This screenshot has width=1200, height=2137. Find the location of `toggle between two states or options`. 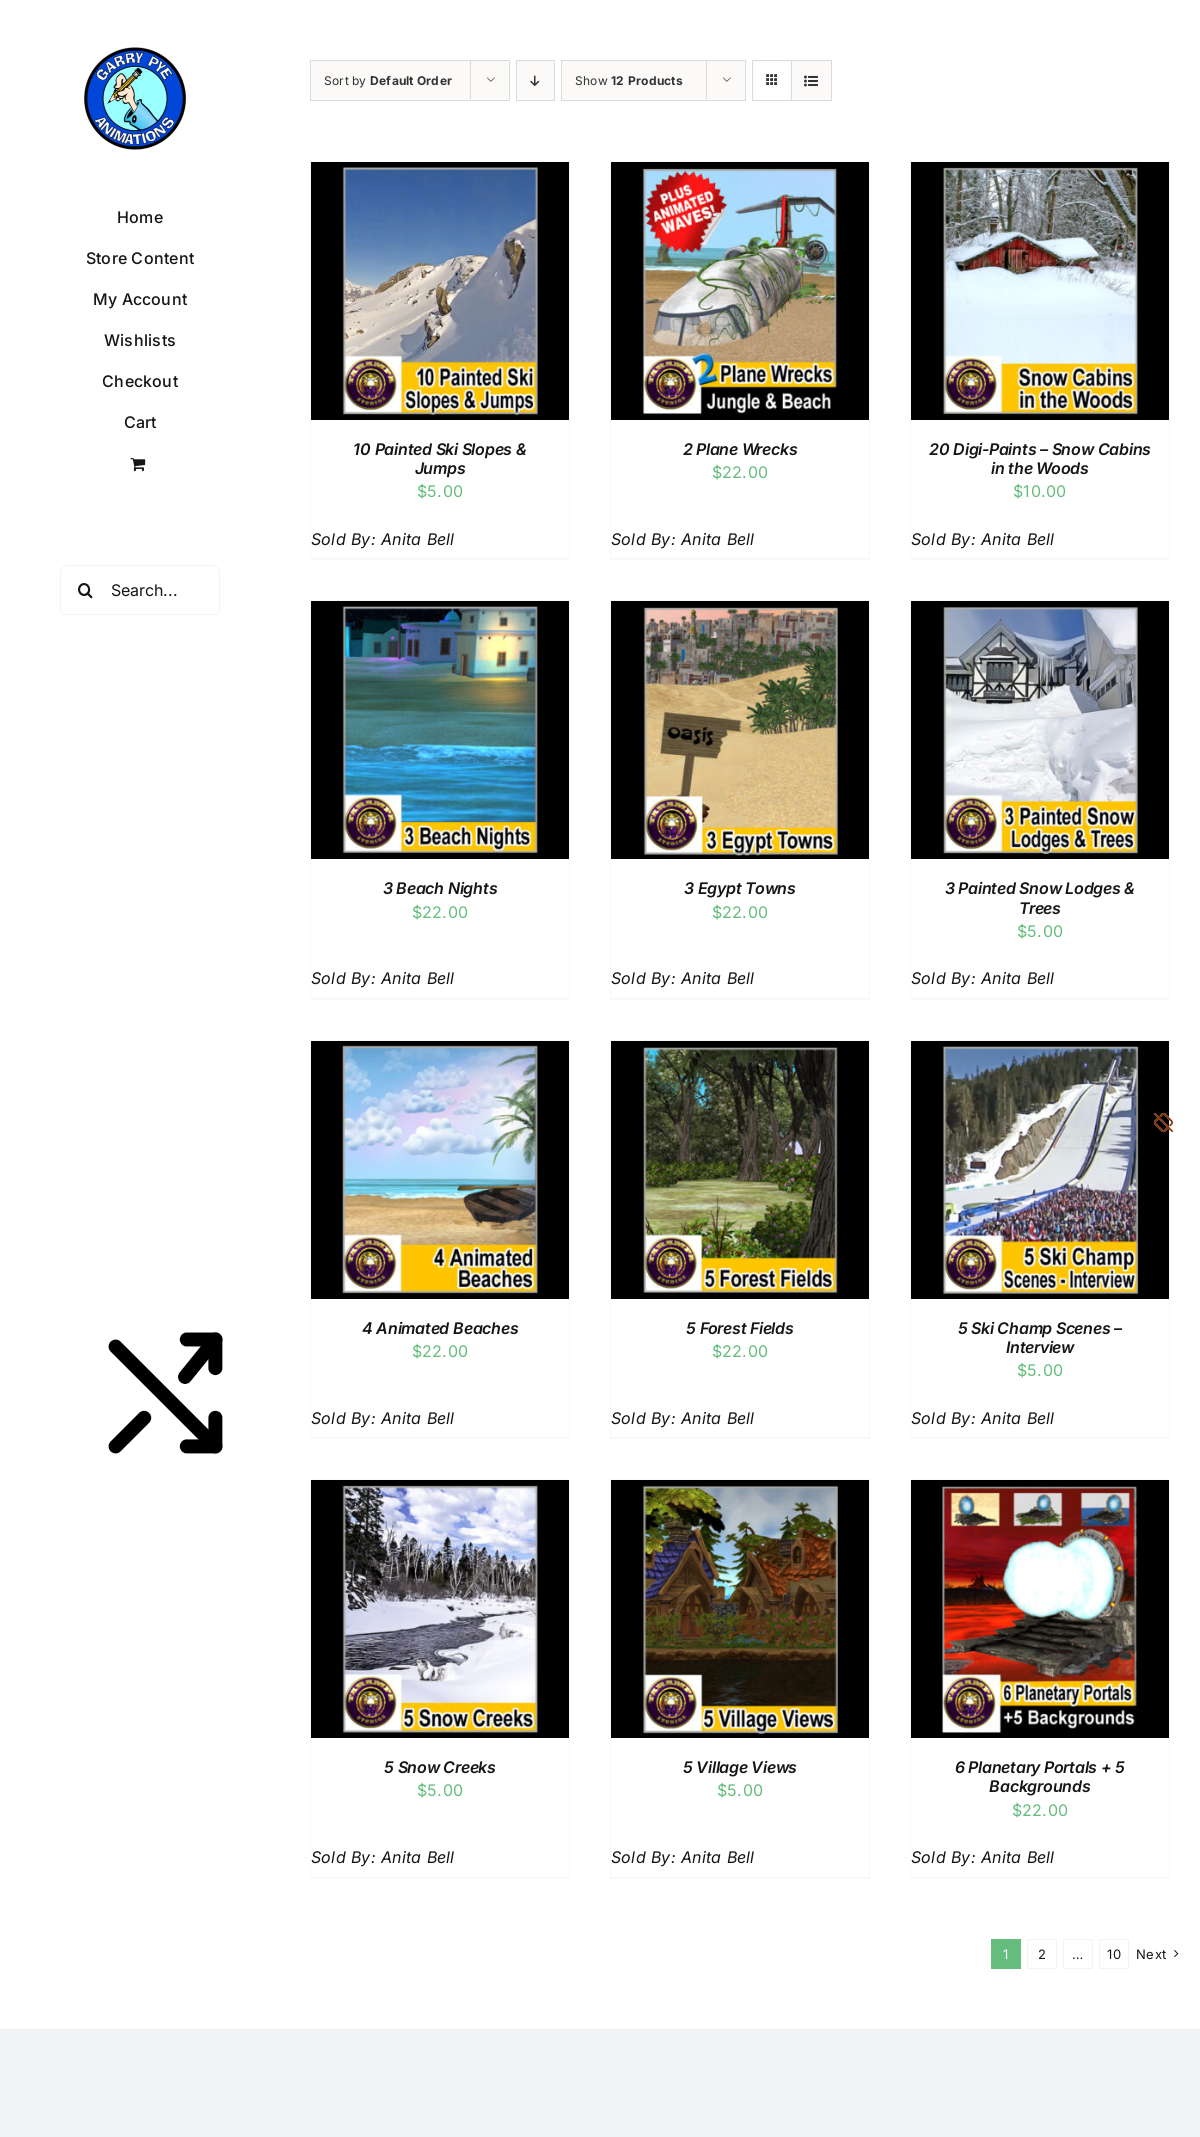

toggle between two states or options is located at coordinates (165, 1396).